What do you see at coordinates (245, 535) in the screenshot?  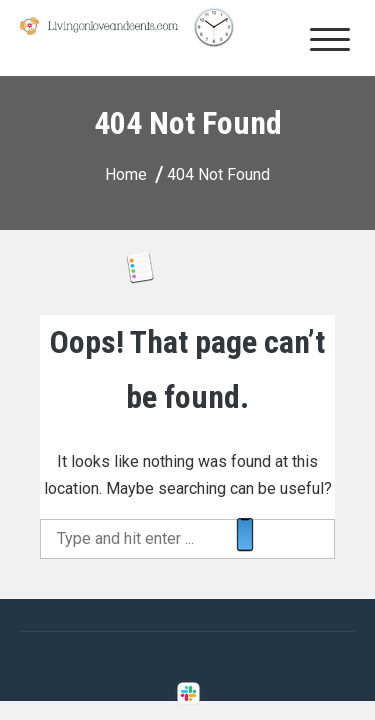 I see `iPhone 11 device icon` at bounding box center [245, 535].